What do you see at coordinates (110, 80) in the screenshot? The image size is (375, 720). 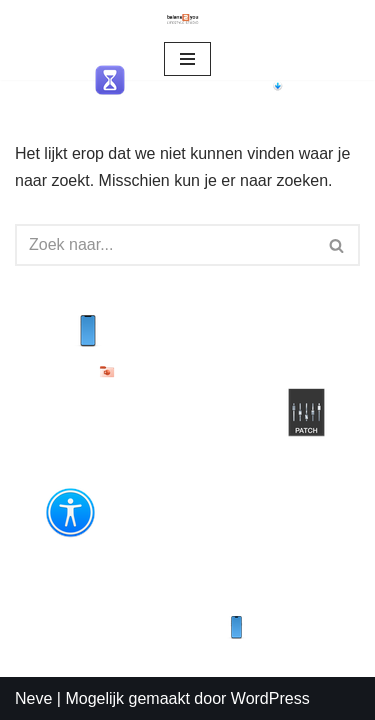 I see `view screen time usage and statistics` at bounding box center [110, 80].